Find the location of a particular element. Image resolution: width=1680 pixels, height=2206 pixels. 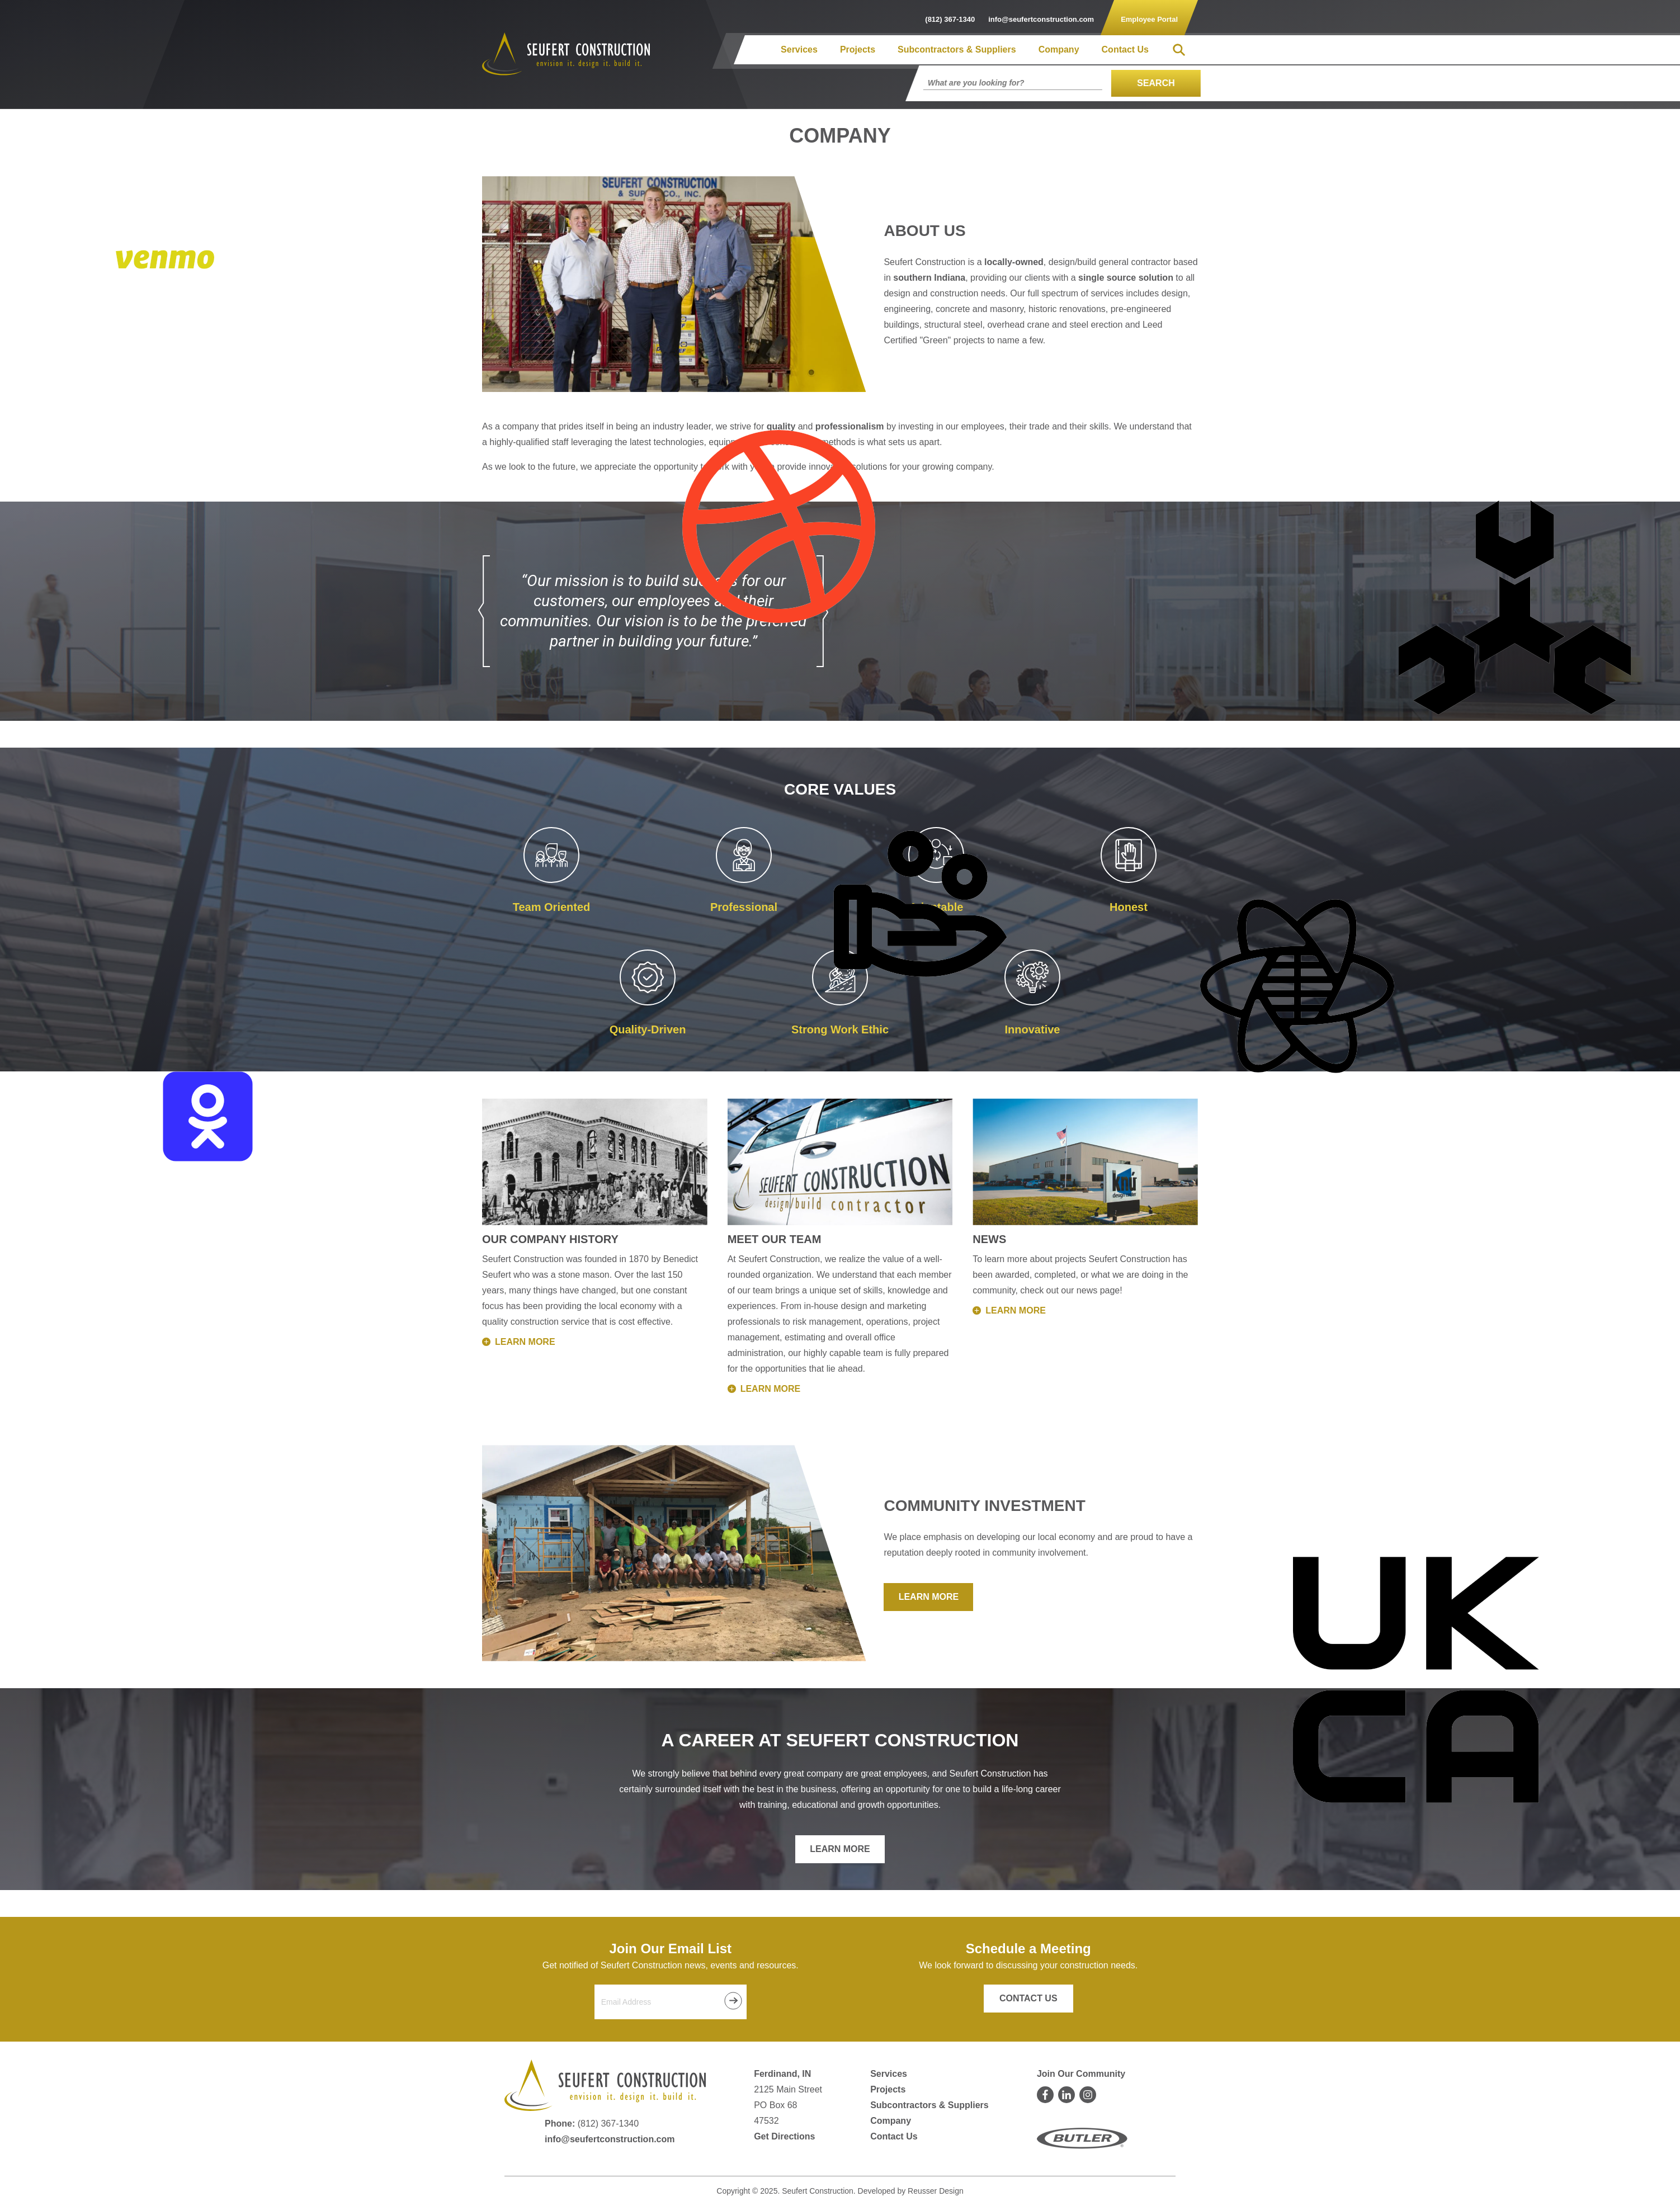

open odnoklassniki social network app is located at coordinates (207, 1116).